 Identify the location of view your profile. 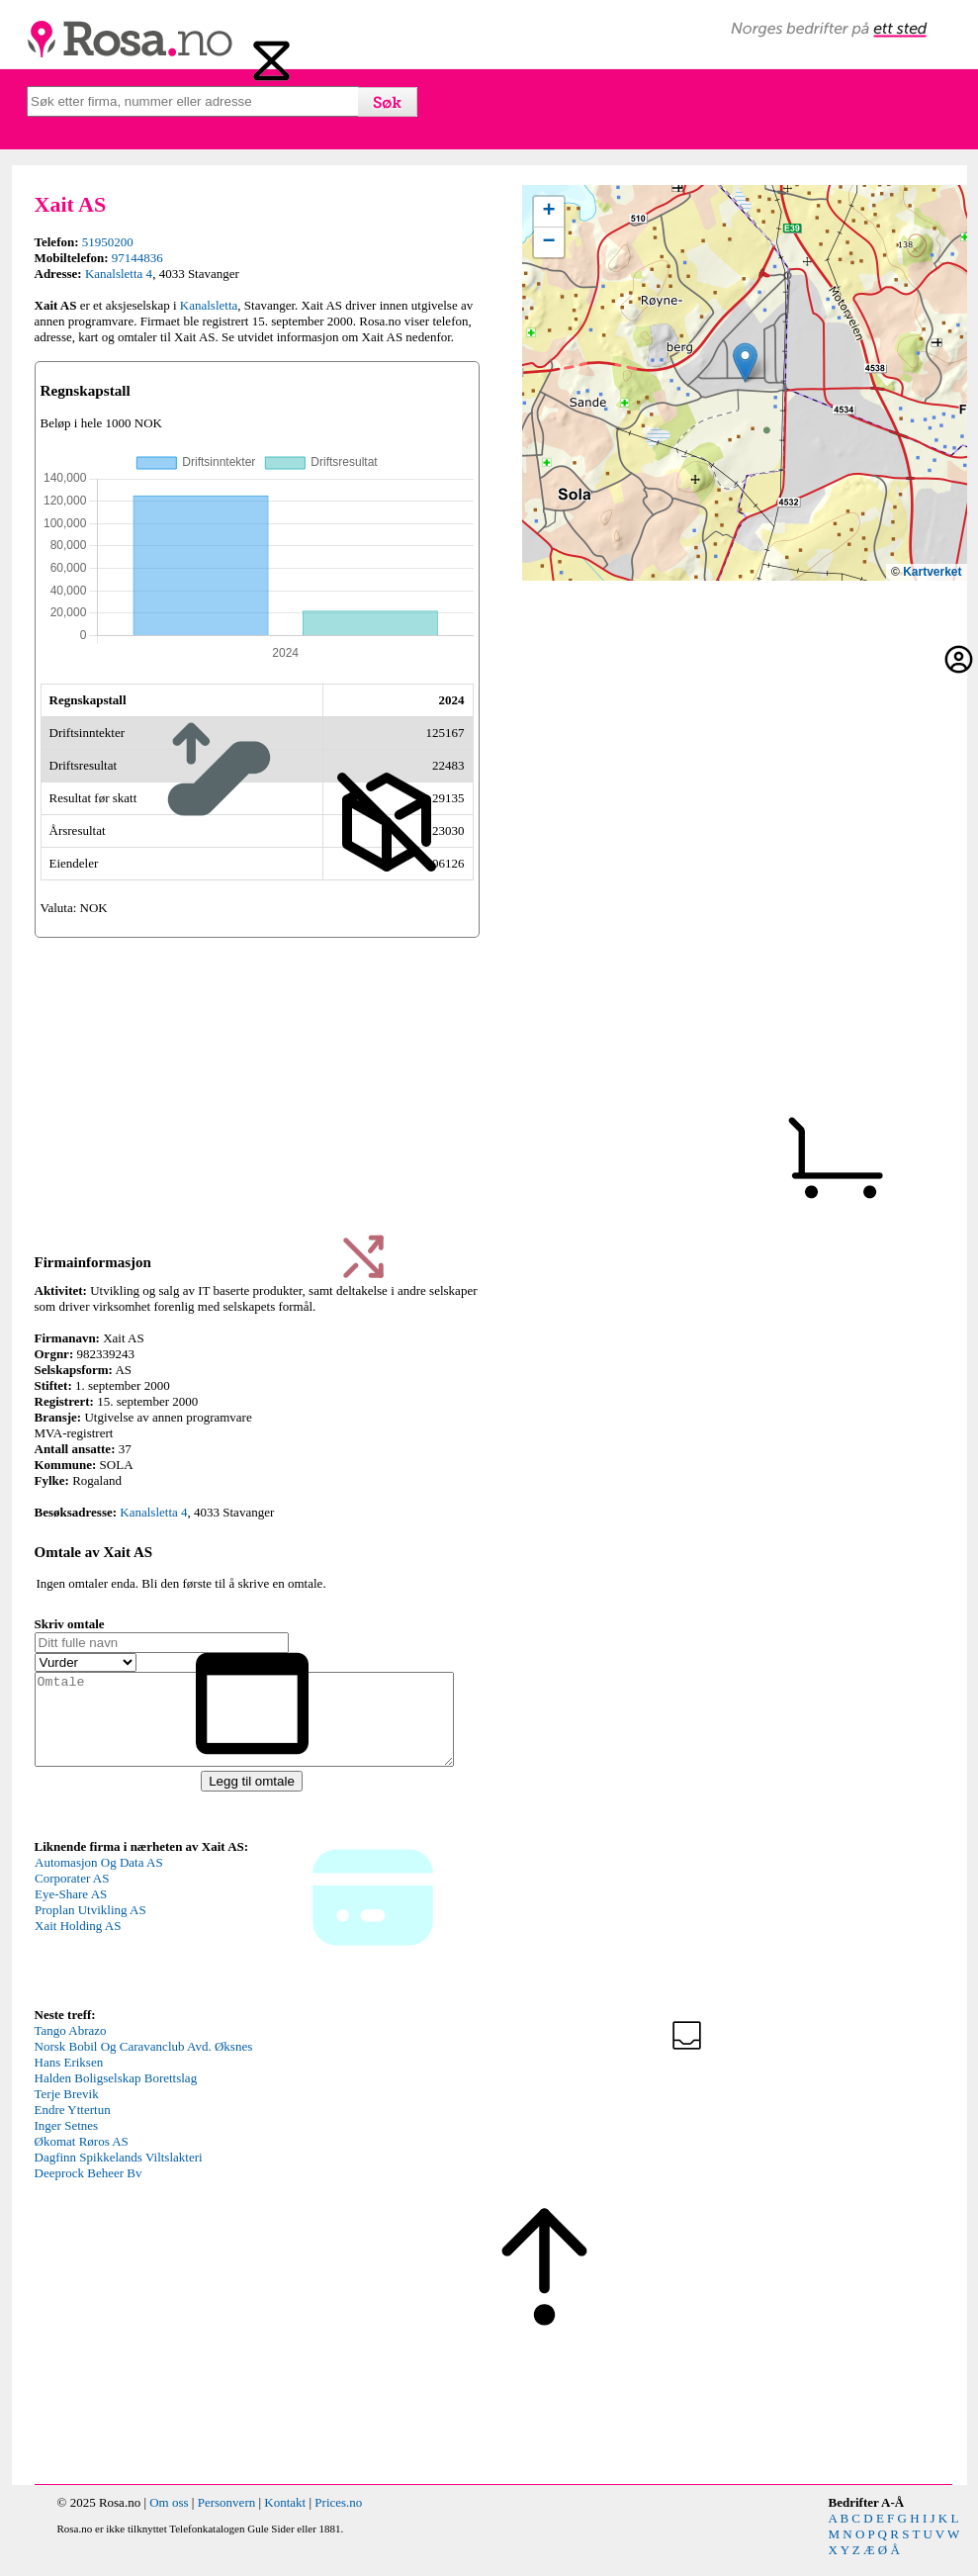
(958, 659).